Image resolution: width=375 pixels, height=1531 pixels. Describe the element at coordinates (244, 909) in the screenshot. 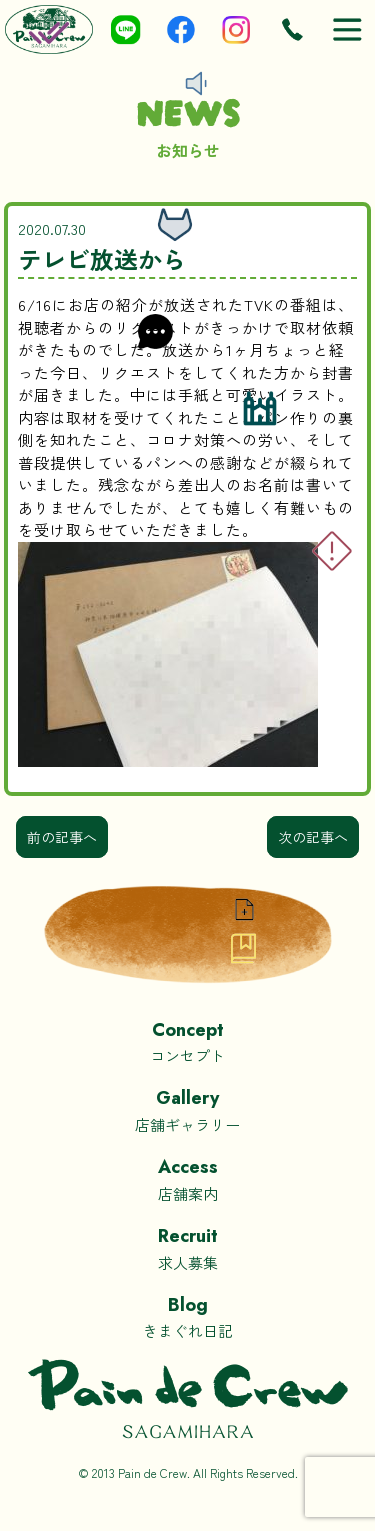

I see `create a new file` at that location.